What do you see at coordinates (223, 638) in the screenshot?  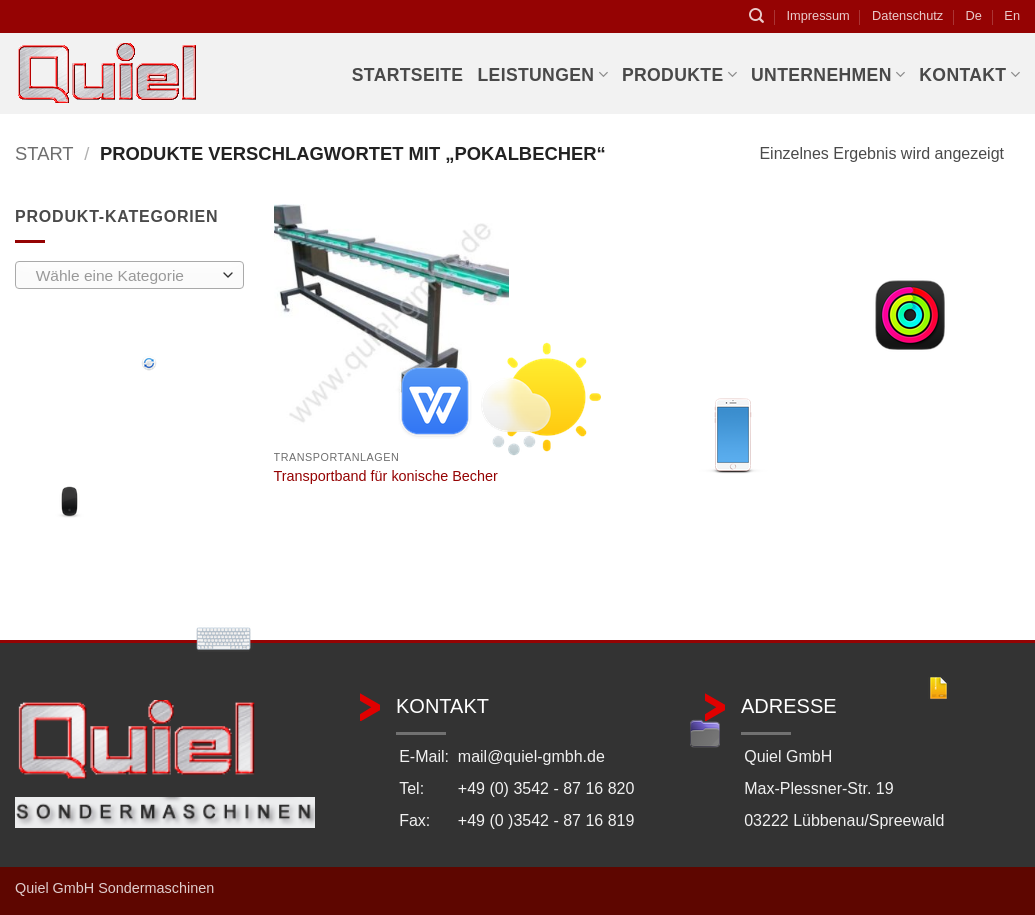 I see `connect to a bluetooth keyboard` at bounding box center [223, 638].